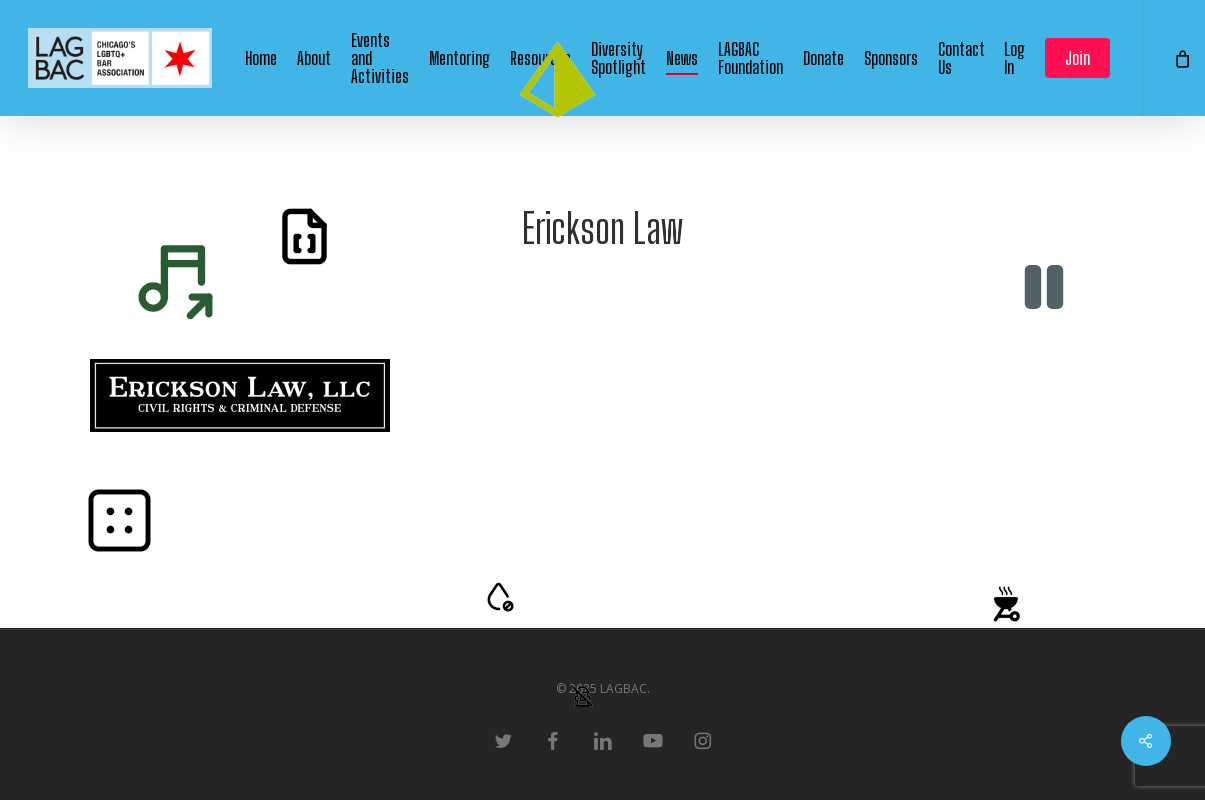 This screenshot has height=800, width=1205. Describe the element at coordinates (582, 696) in the screenshot. I see `fire hydrant unavailable or out of service` at that location.